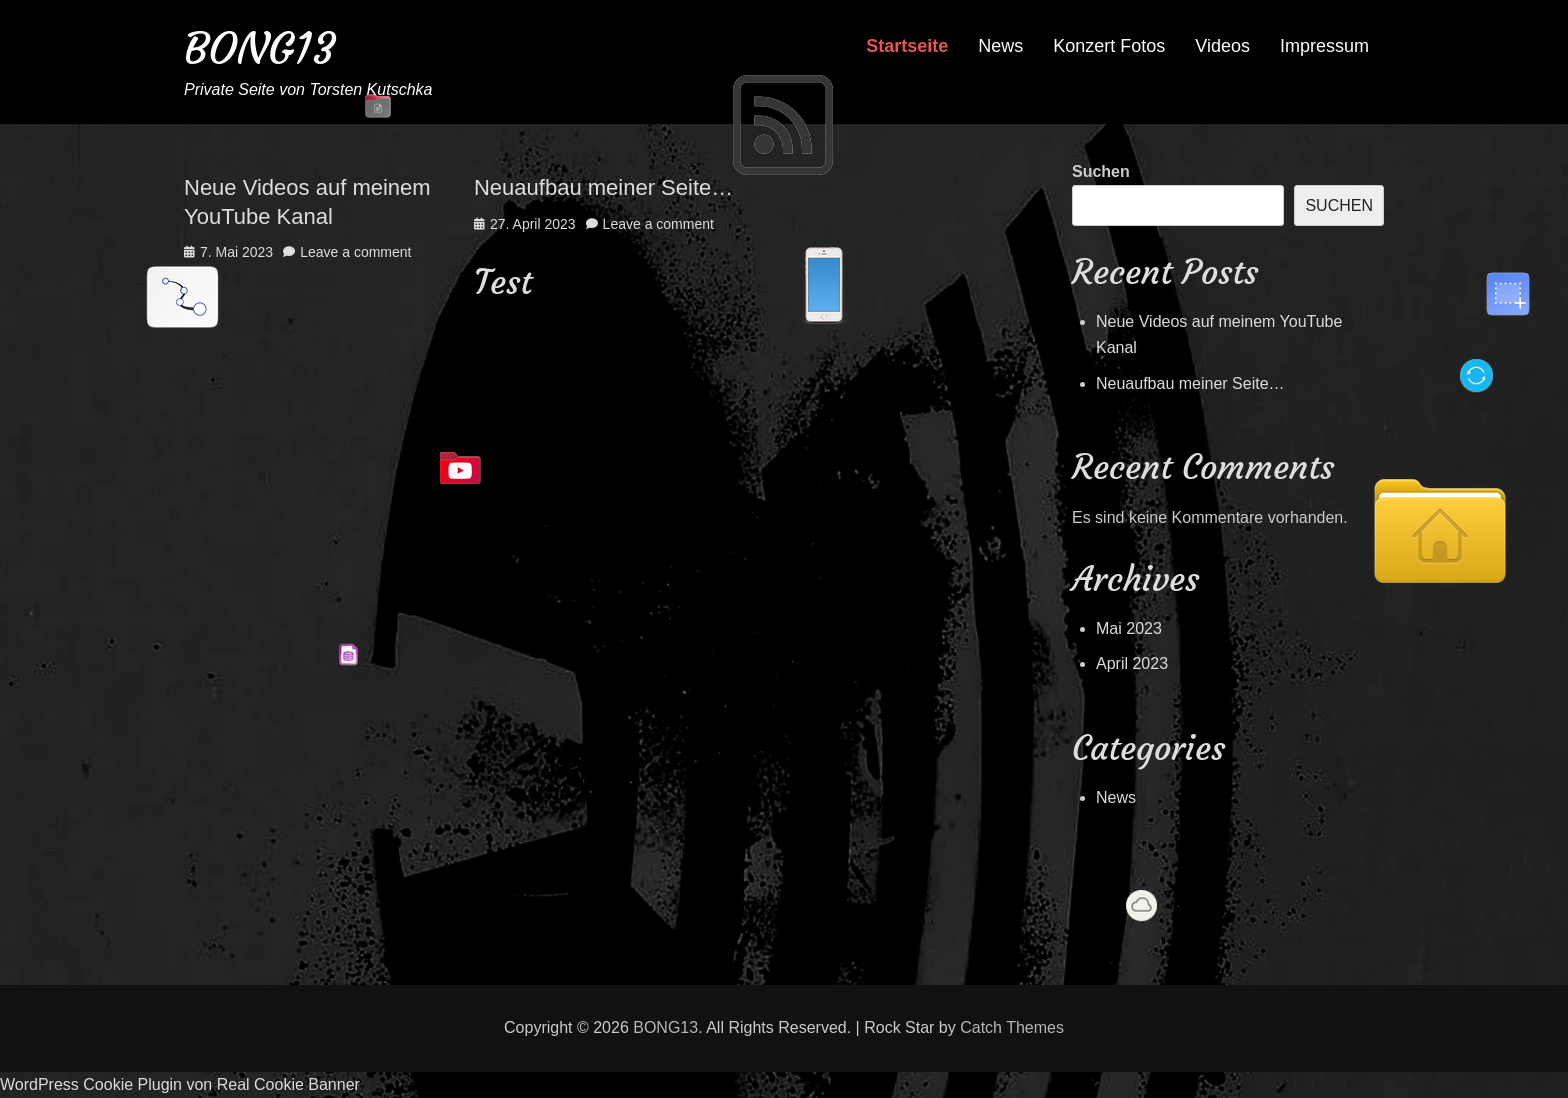  I want to click on take a screenshot, so click(1508, 294).